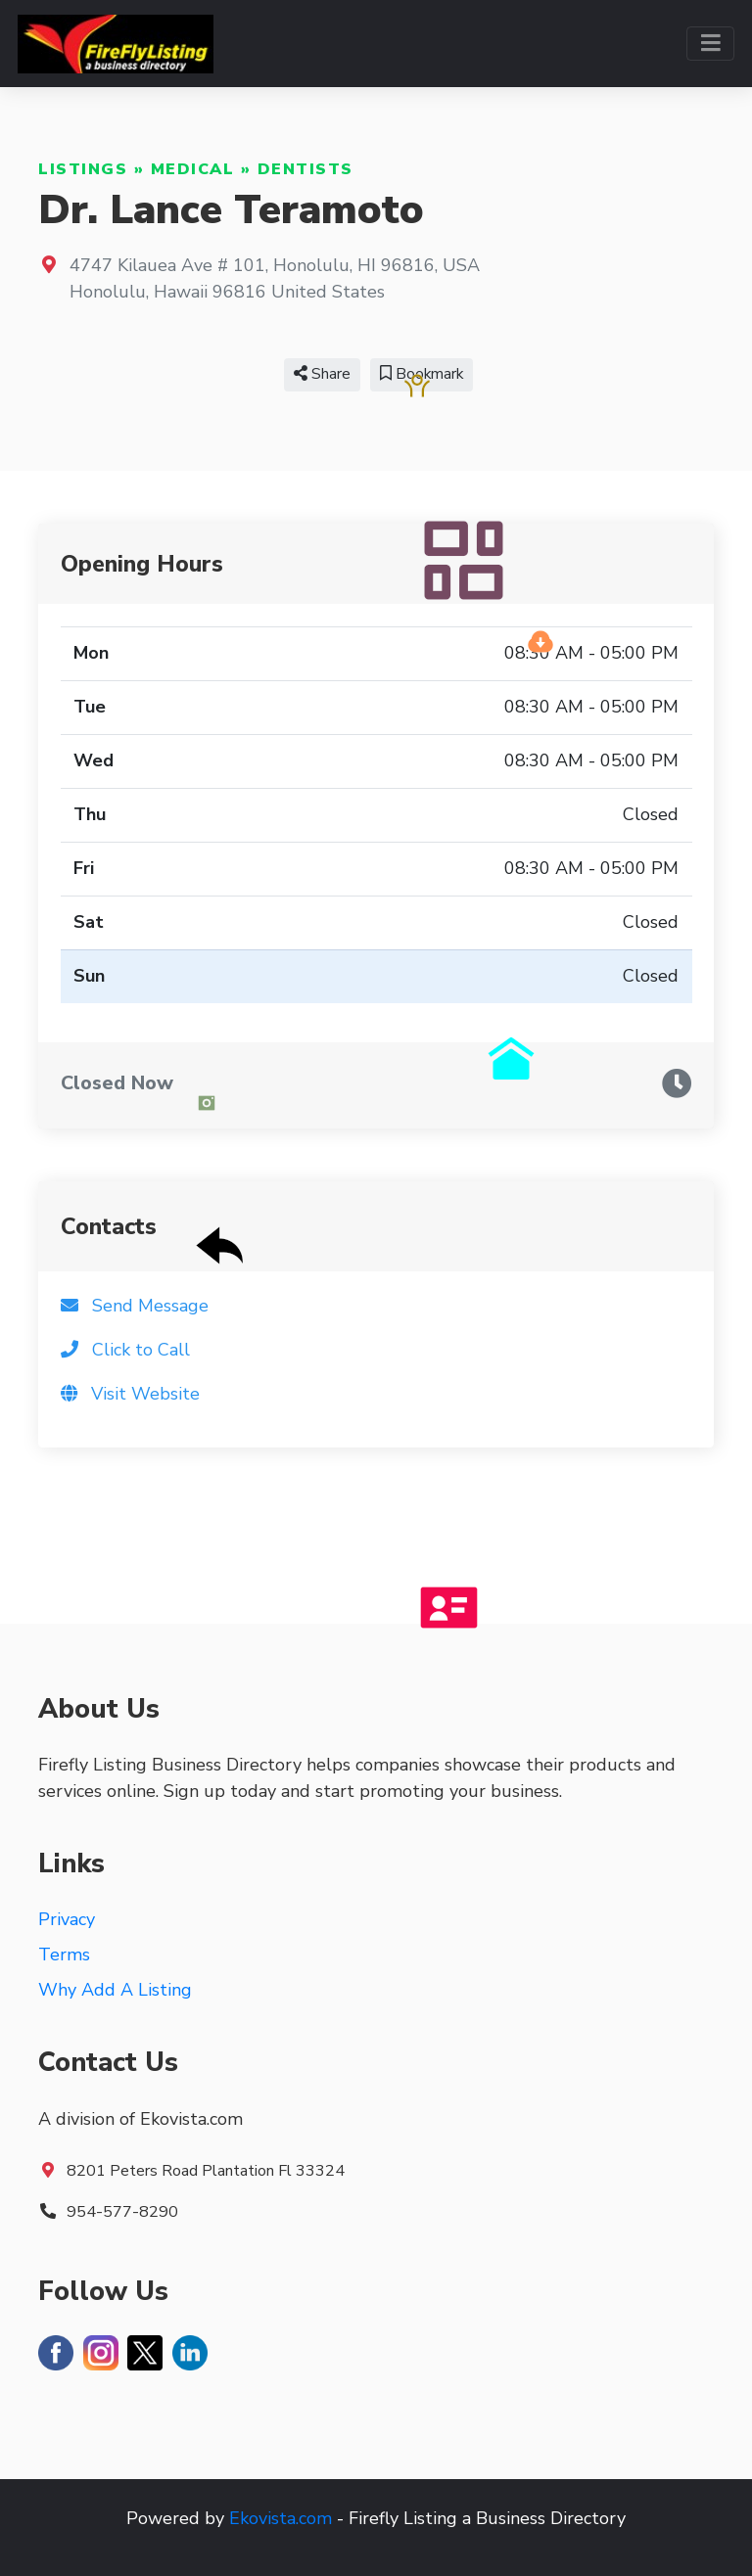 The width and height of the screenshot is (752, 2576). I want to click on reply to a message or email, so click(221, 1245).